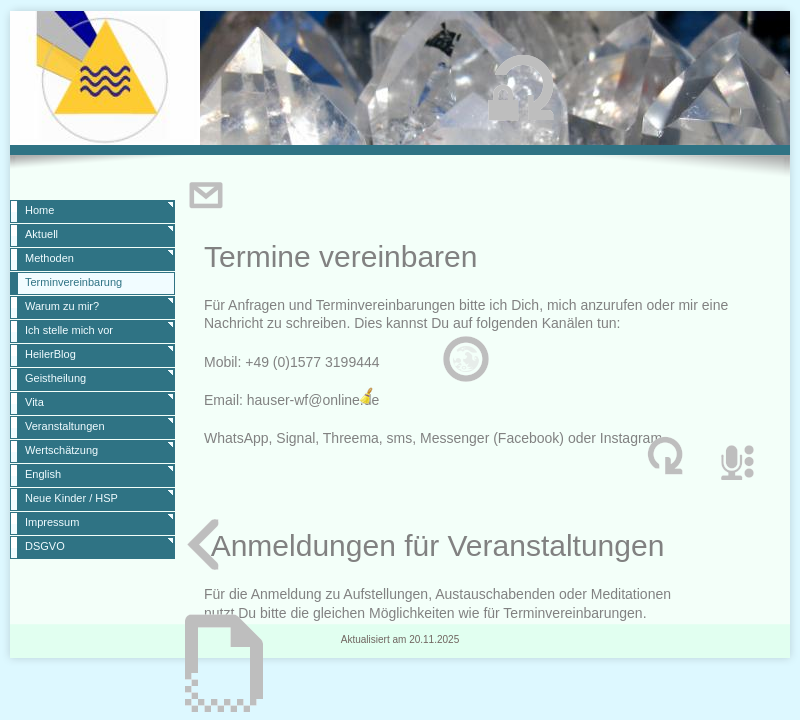 The image size is (800, 720). Describe the element at coordinates (665, 457) in the screenshot. I see `screen rotation is enabled` at that location.